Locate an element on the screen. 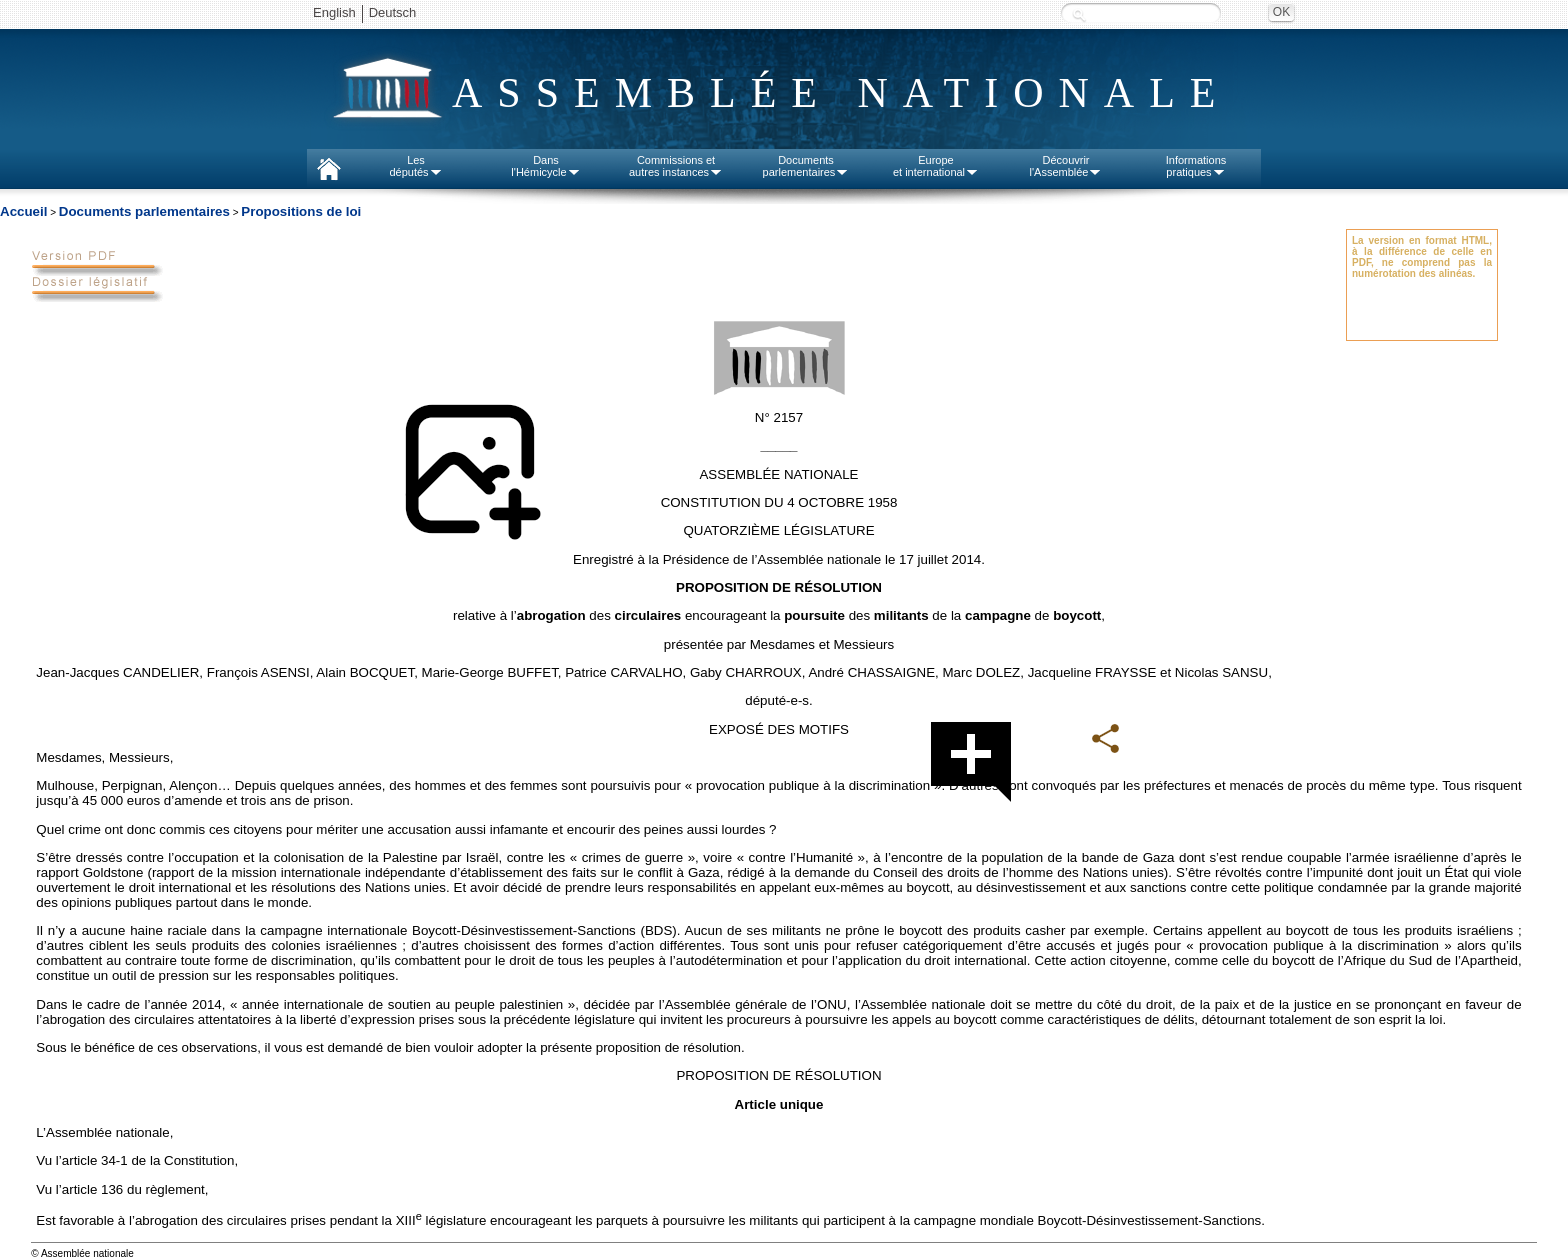  share this content is located at coordinates (1105, 738).